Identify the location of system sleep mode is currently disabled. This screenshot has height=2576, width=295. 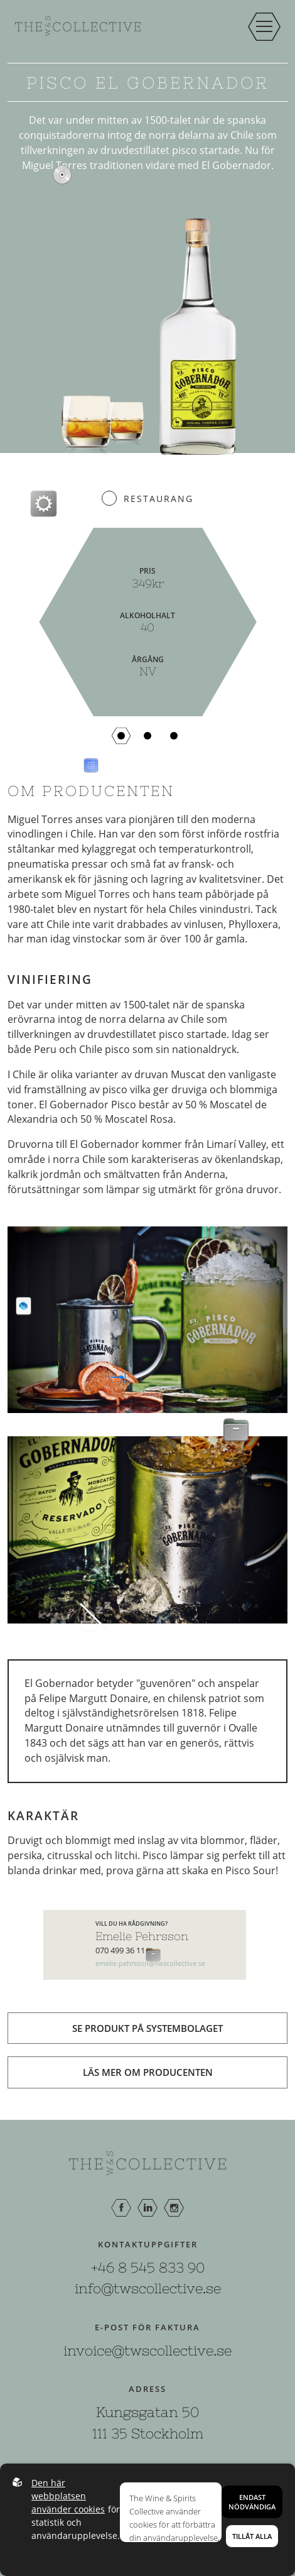
(95, 1617).